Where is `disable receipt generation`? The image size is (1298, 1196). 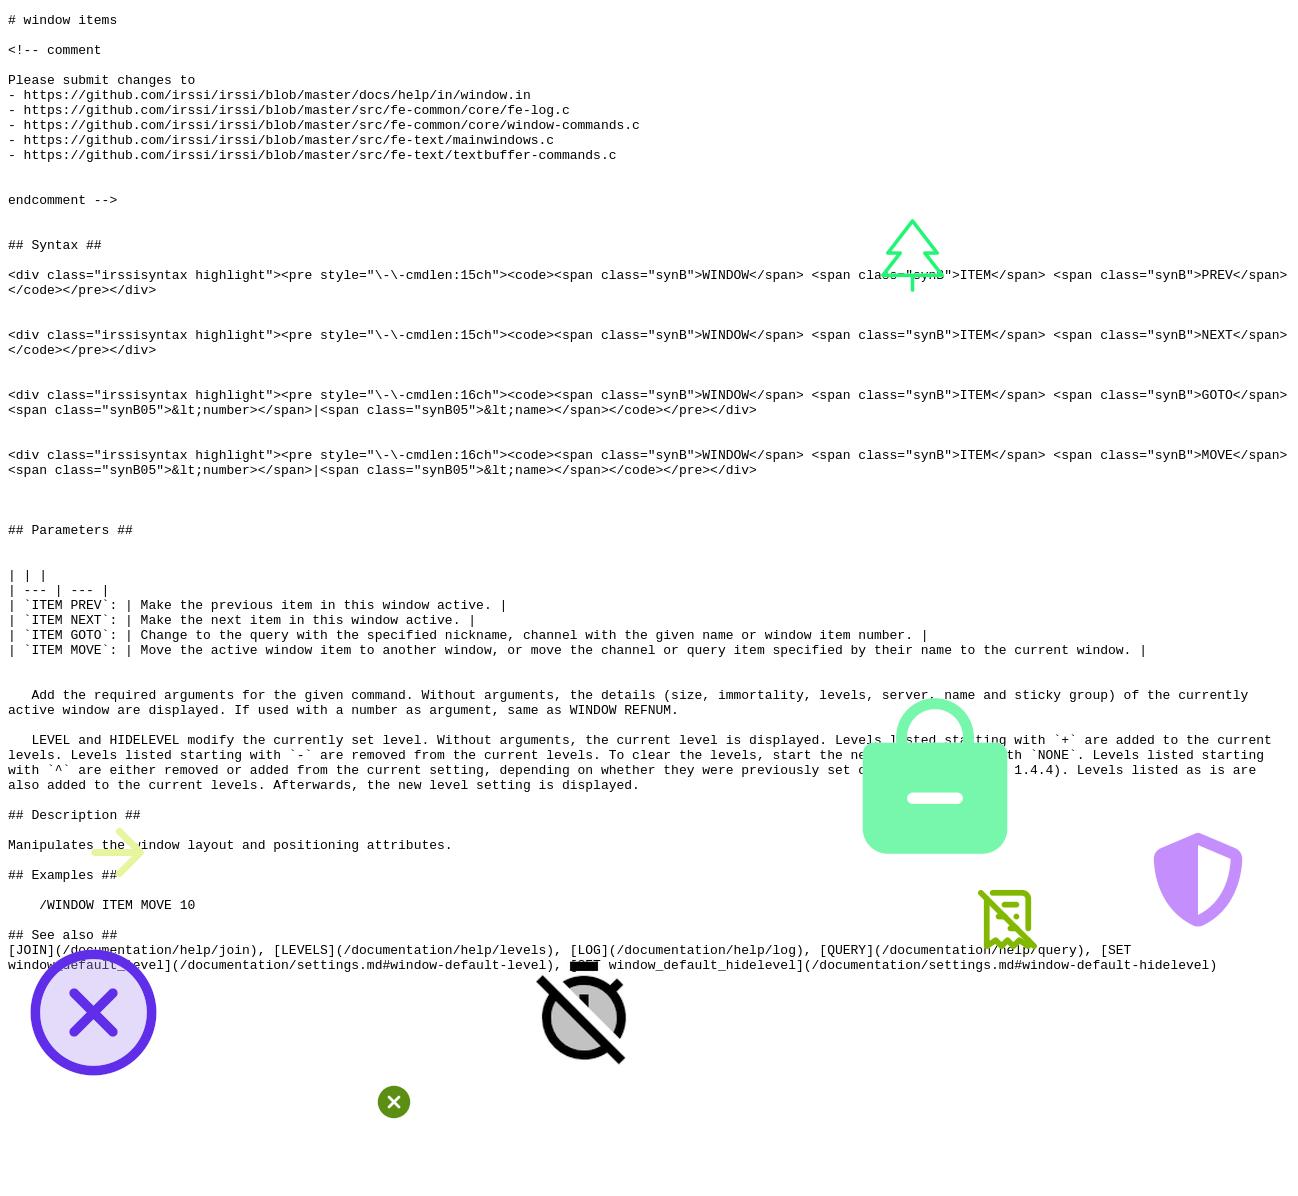 disable receipt generation is located at coordinates (1007, 919).